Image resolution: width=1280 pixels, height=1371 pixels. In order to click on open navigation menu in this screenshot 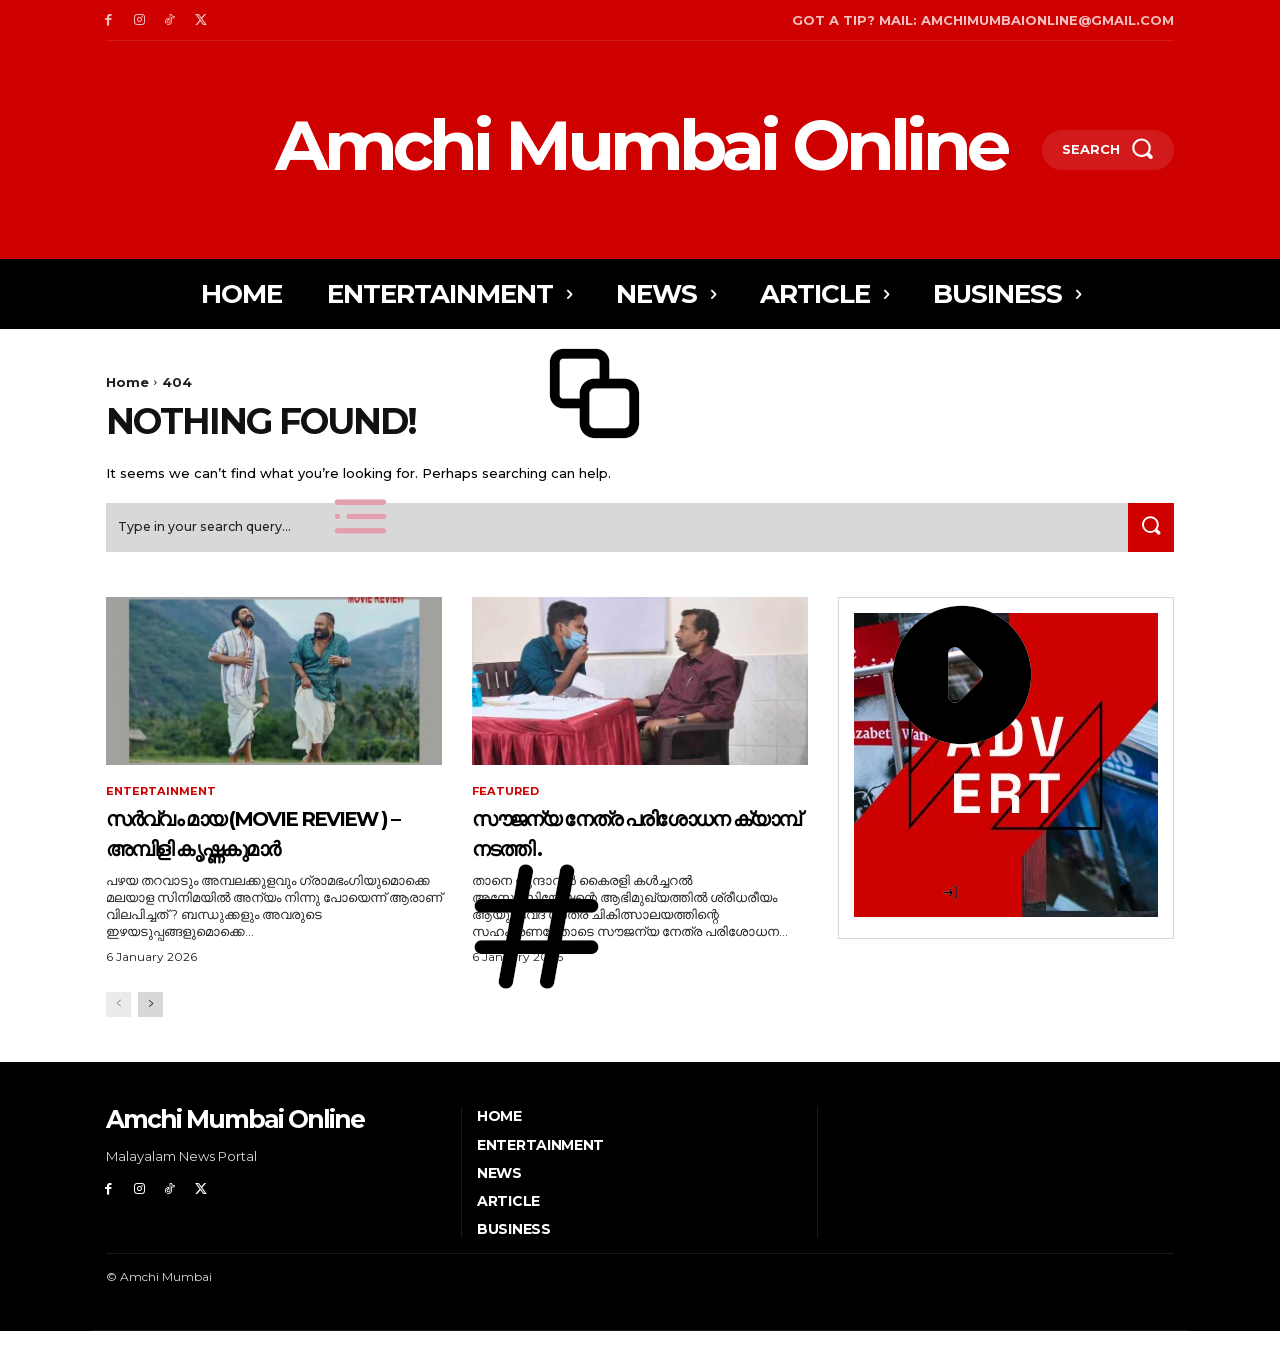, I will do `click(360, 516)`.